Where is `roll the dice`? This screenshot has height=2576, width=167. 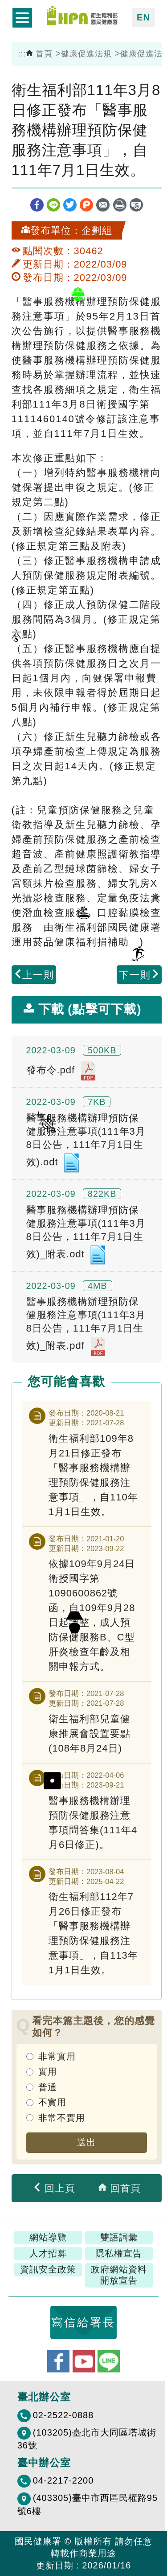
roll the dice is located at coordinates (52, 1780).